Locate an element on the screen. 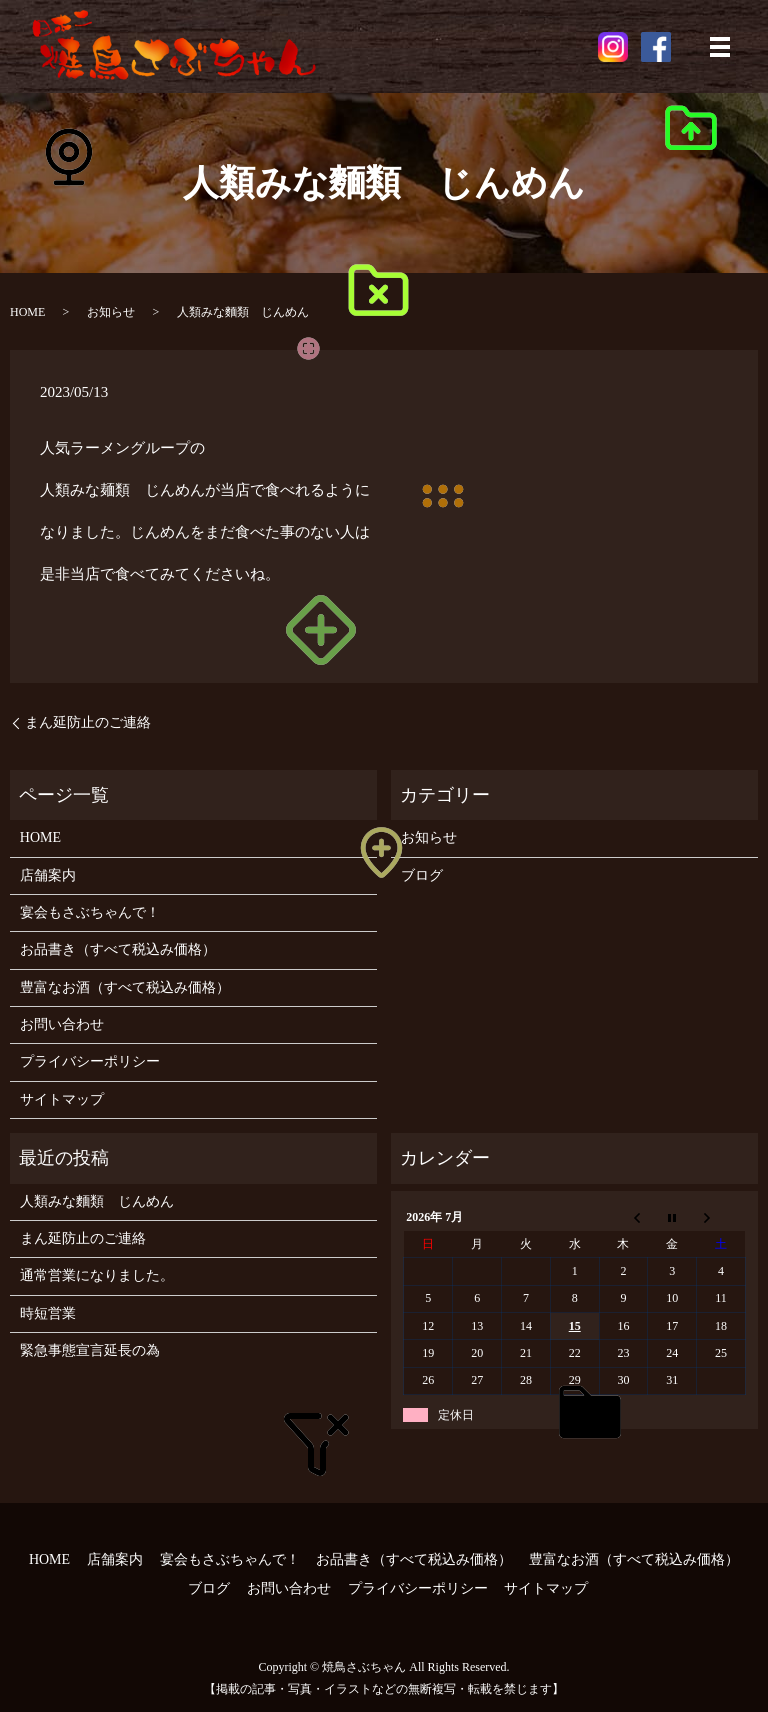  drag to reorder or rearrange items is located at coordinates (443, 496).